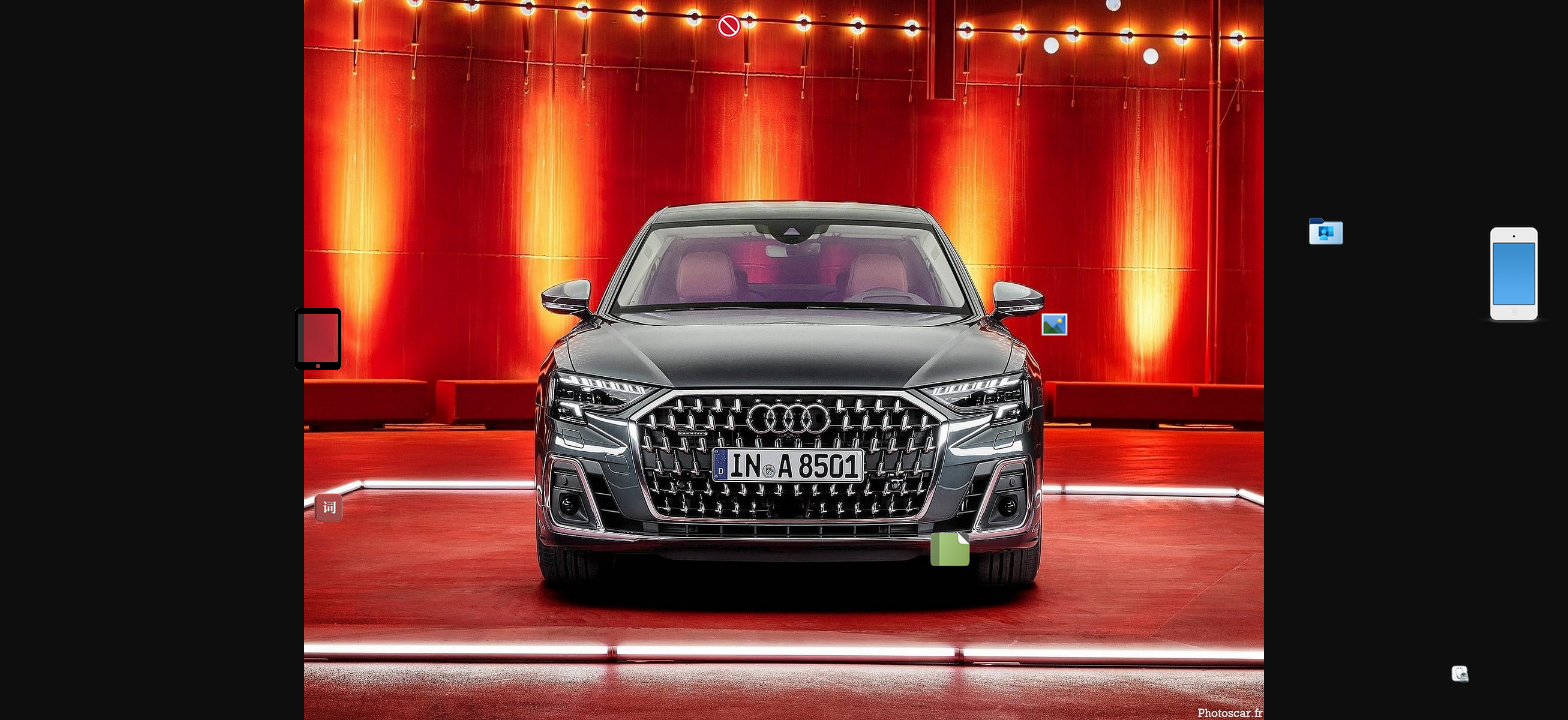  I want to click on iPod touch device connected, so click(1514, 273).